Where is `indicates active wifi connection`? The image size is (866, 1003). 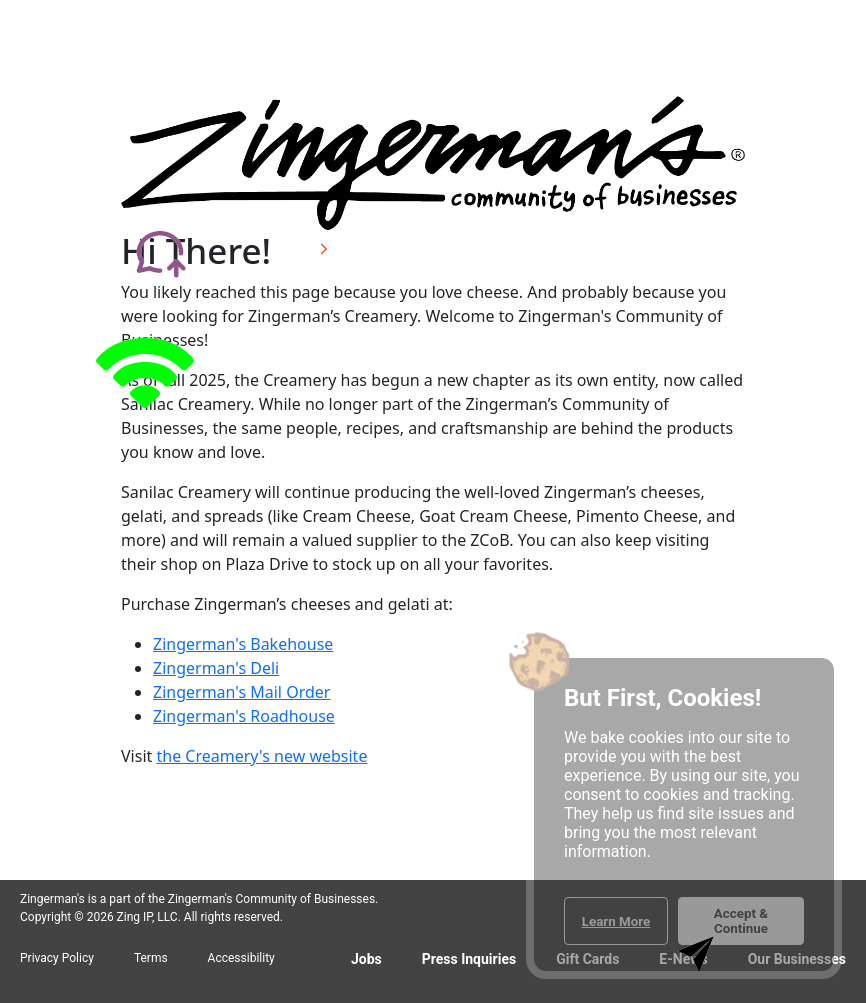 indicates active wifi connection is located at coordinates (145, 373).